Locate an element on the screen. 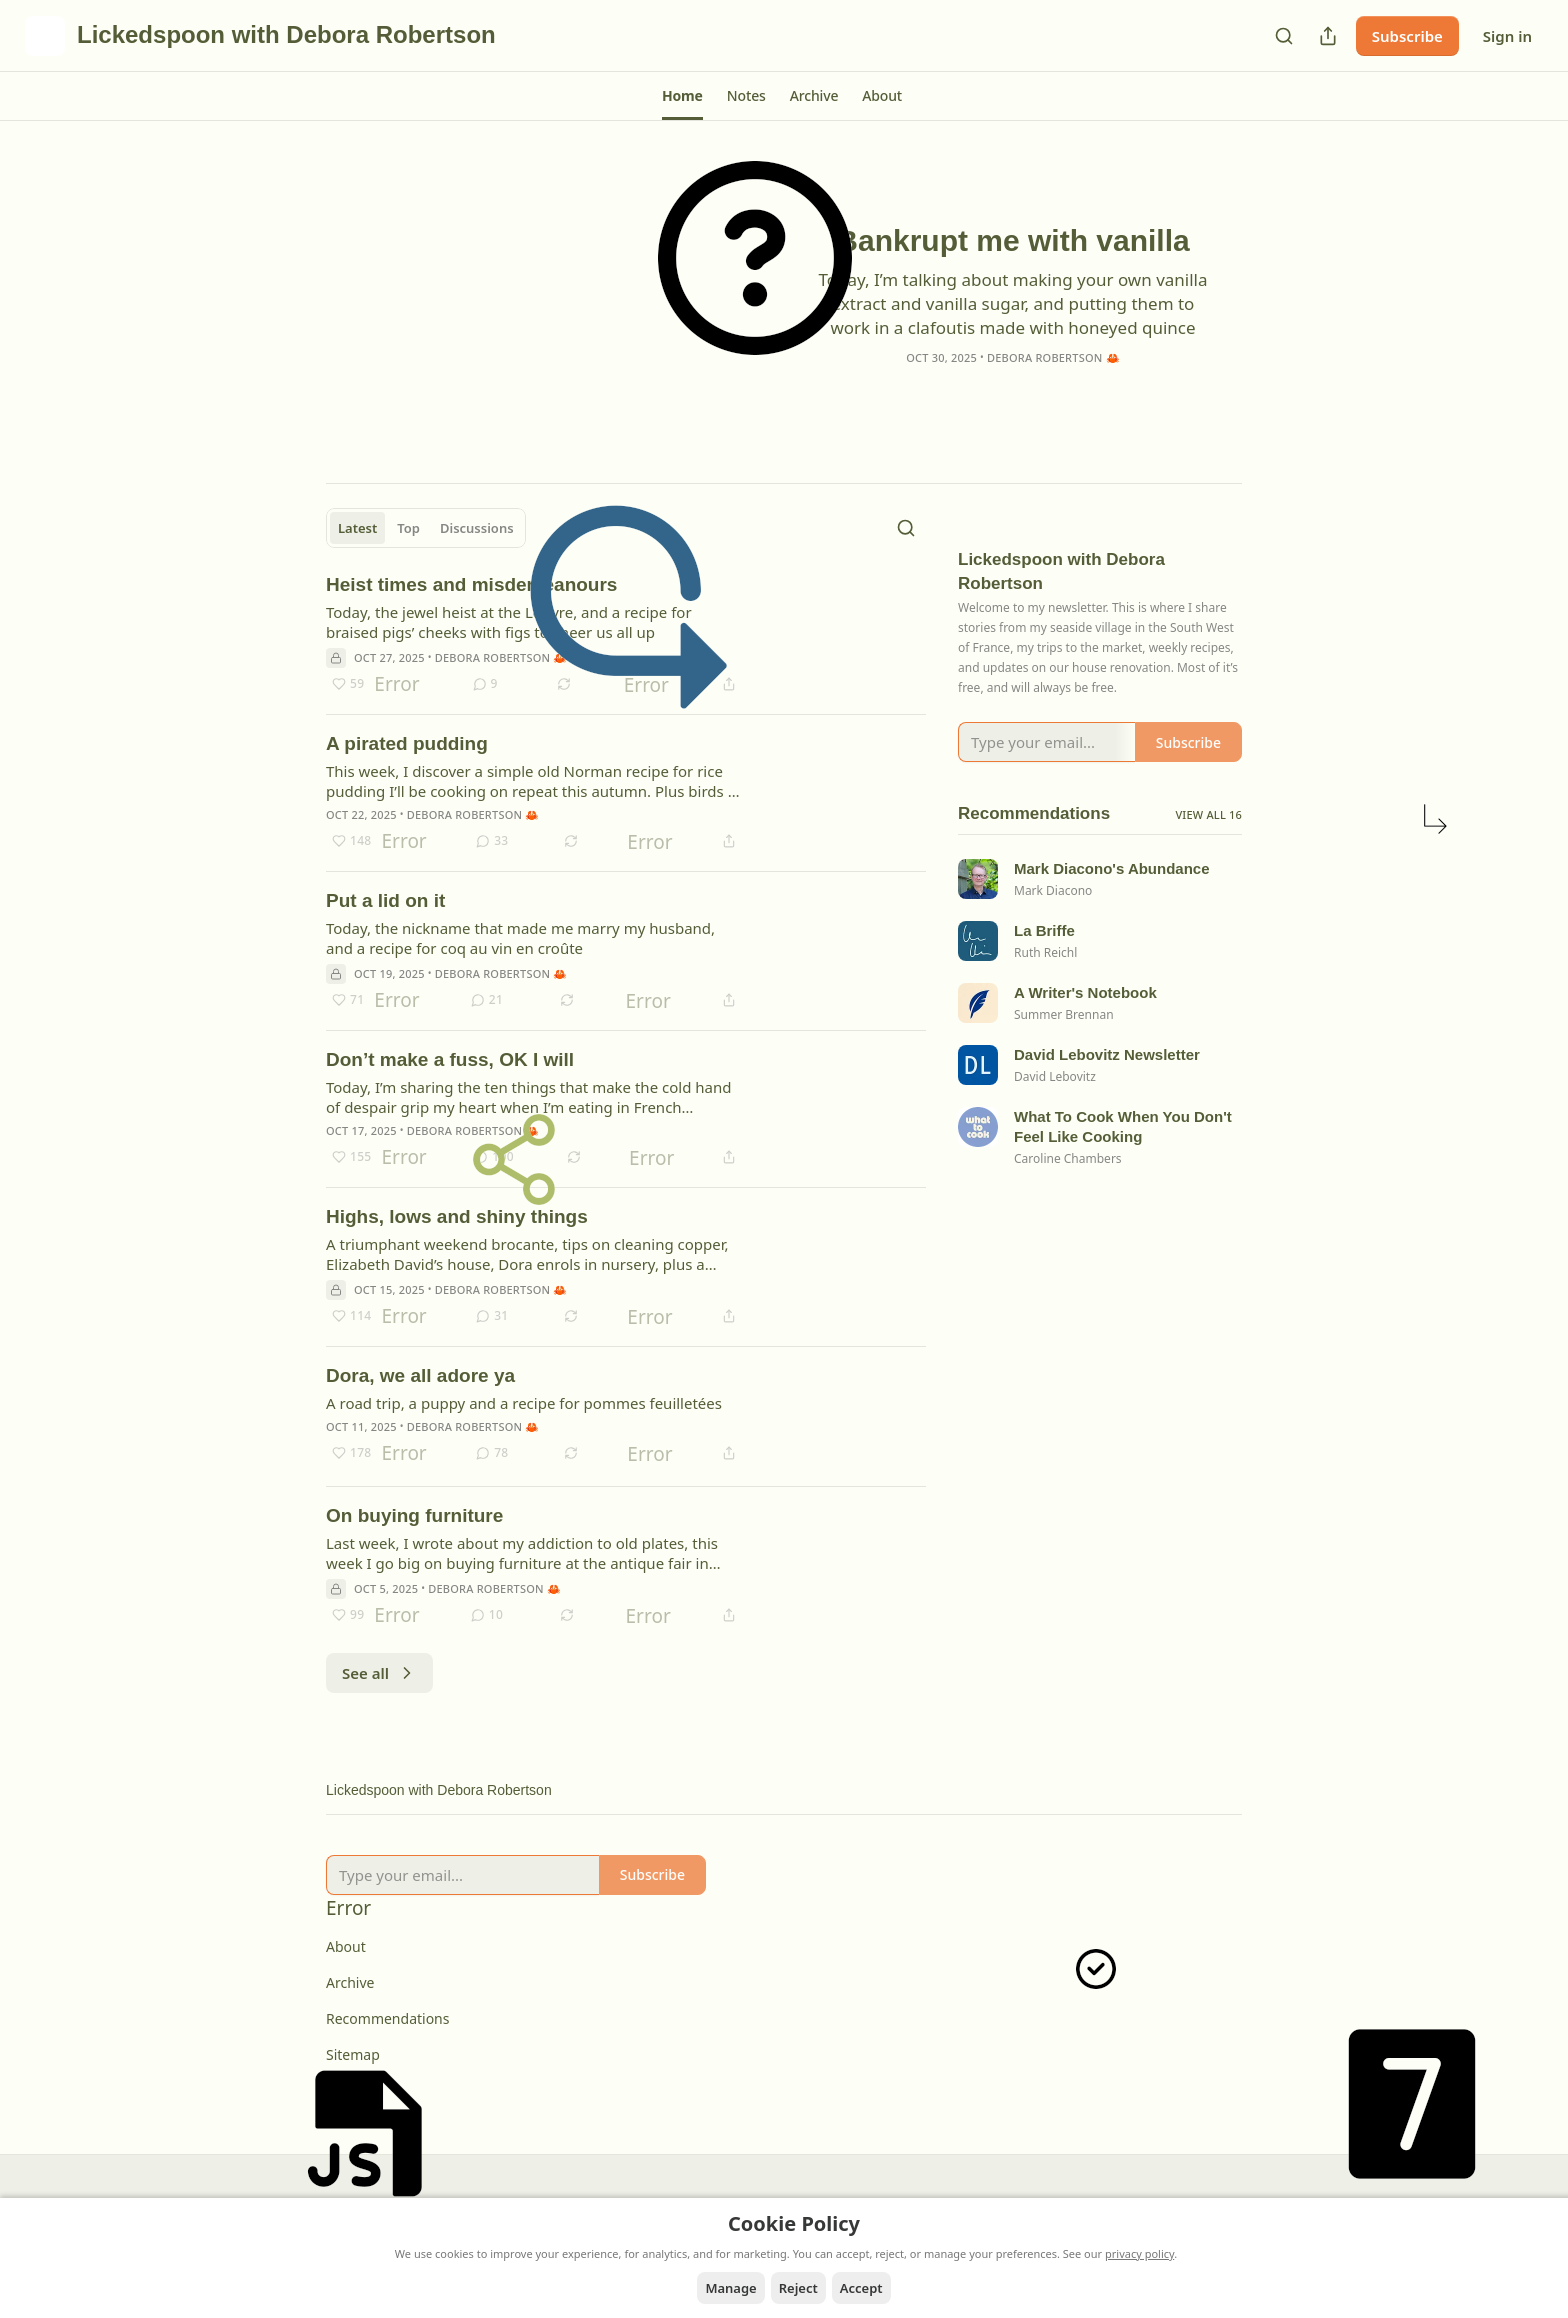 Image resolution: width=1568 pixels, height=2318 pixels. indicates a closed or resolved issue is located at coordinates (1096, 1969).